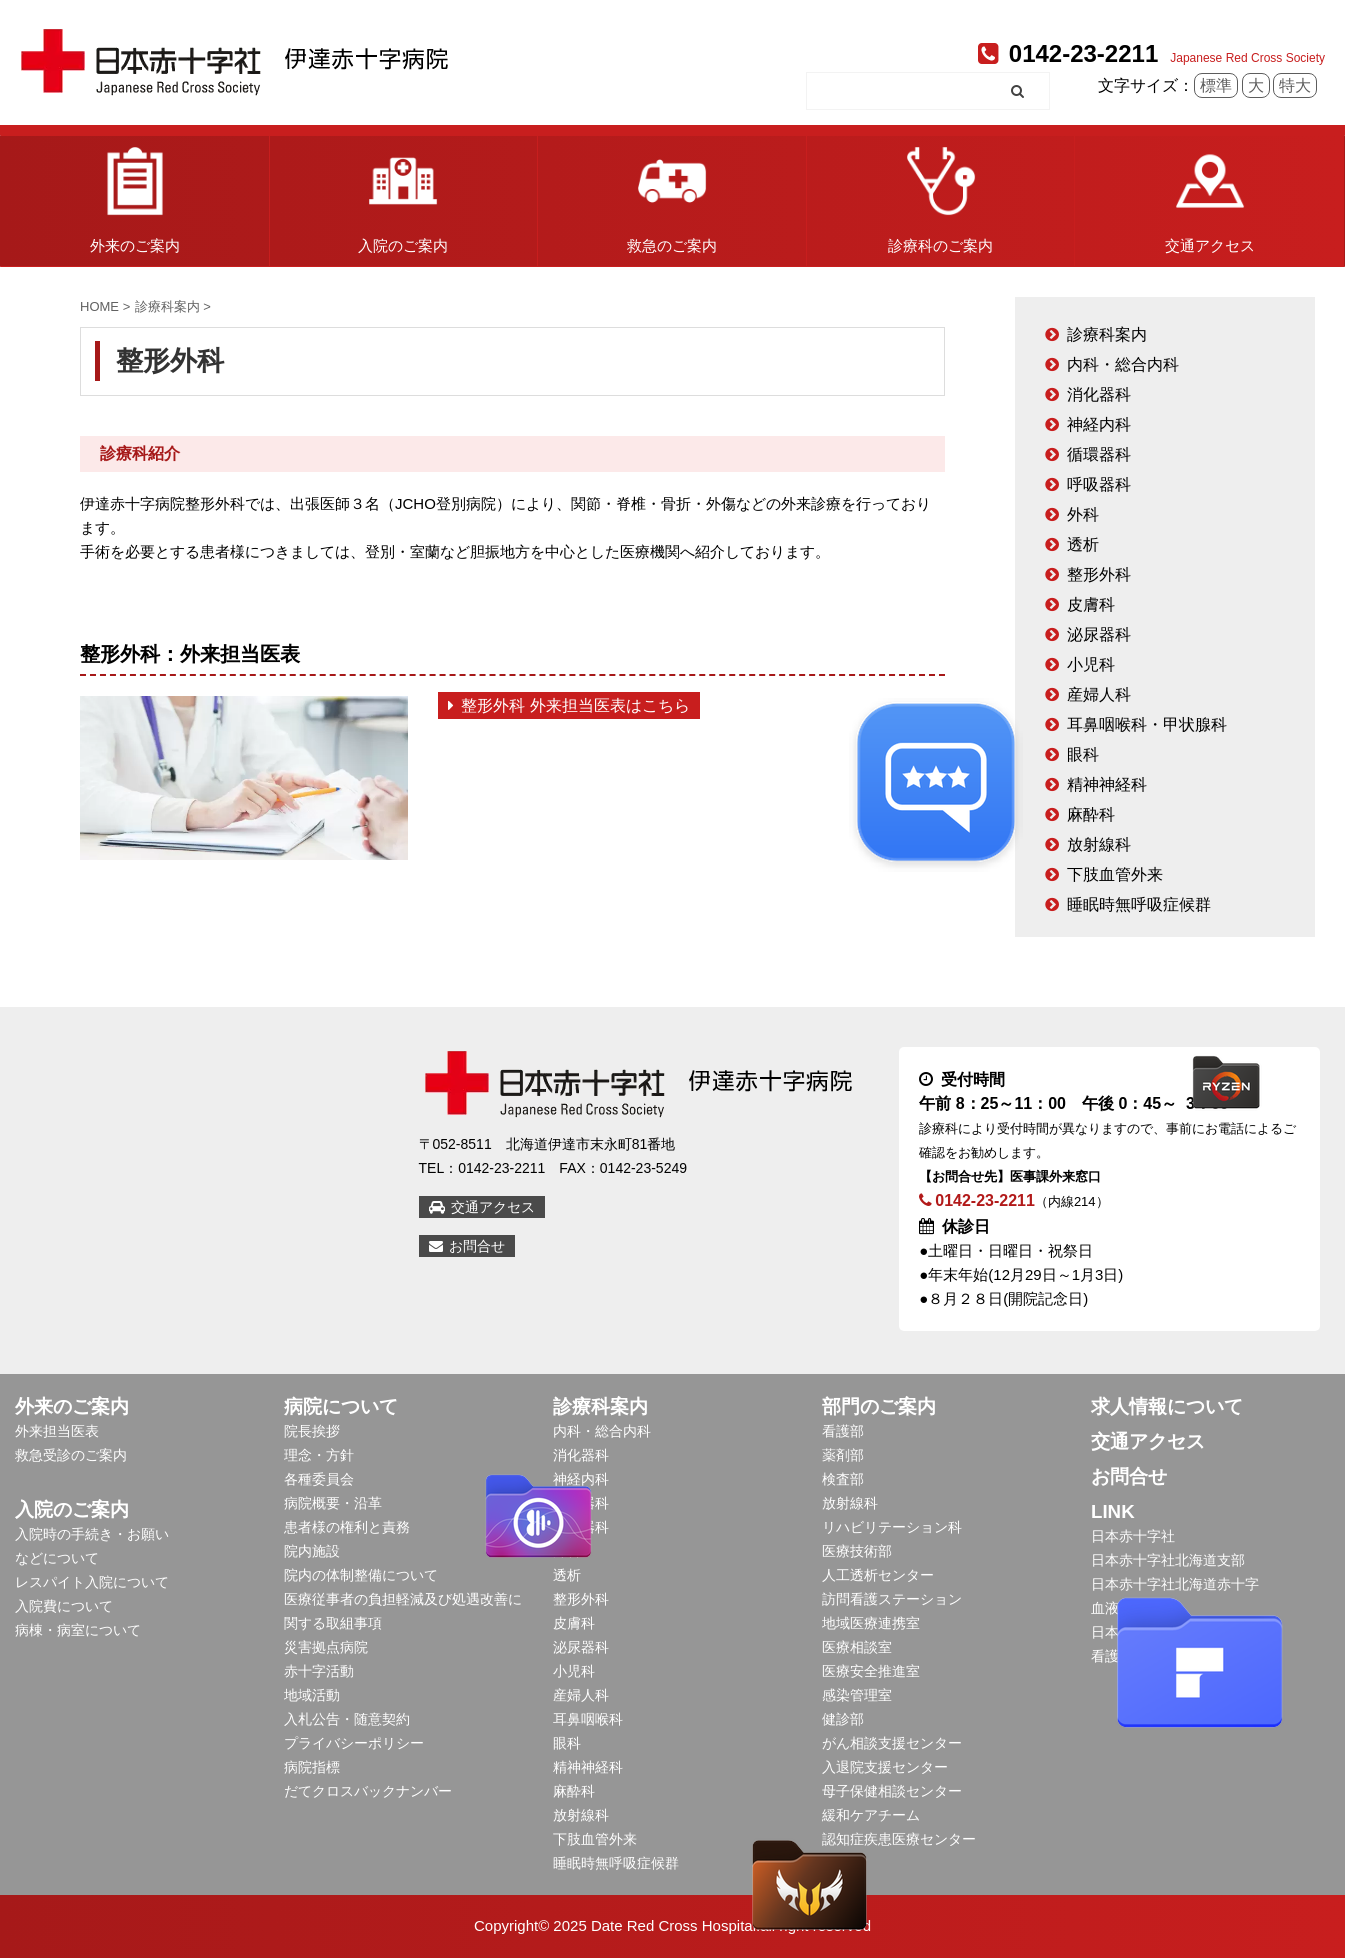 This screenshot has height=1958, width=1345. Describe the element at coordinates (1226, 1084) in the screenshot. I see `folder containing AMD Ryzen-related files or software` at that location.